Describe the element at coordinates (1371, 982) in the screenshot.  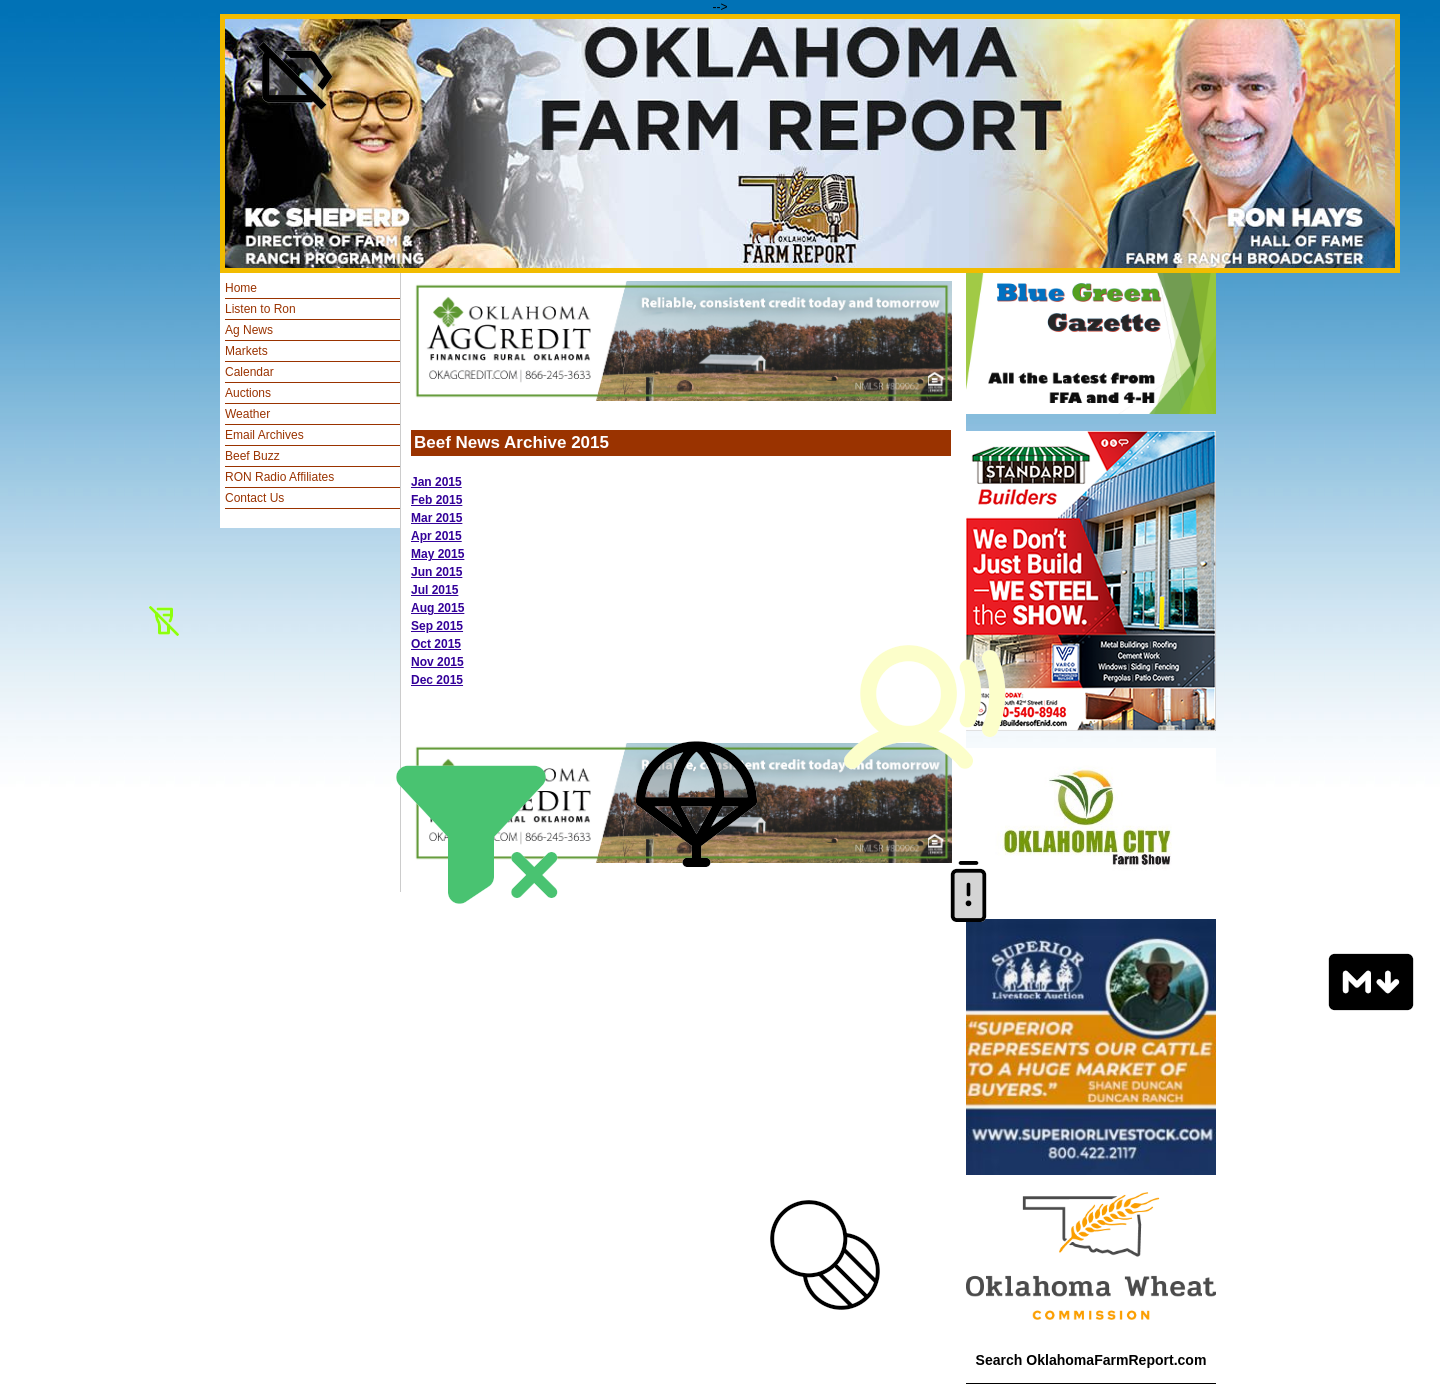
I see `indicates markdown formatting is supported` at that location.